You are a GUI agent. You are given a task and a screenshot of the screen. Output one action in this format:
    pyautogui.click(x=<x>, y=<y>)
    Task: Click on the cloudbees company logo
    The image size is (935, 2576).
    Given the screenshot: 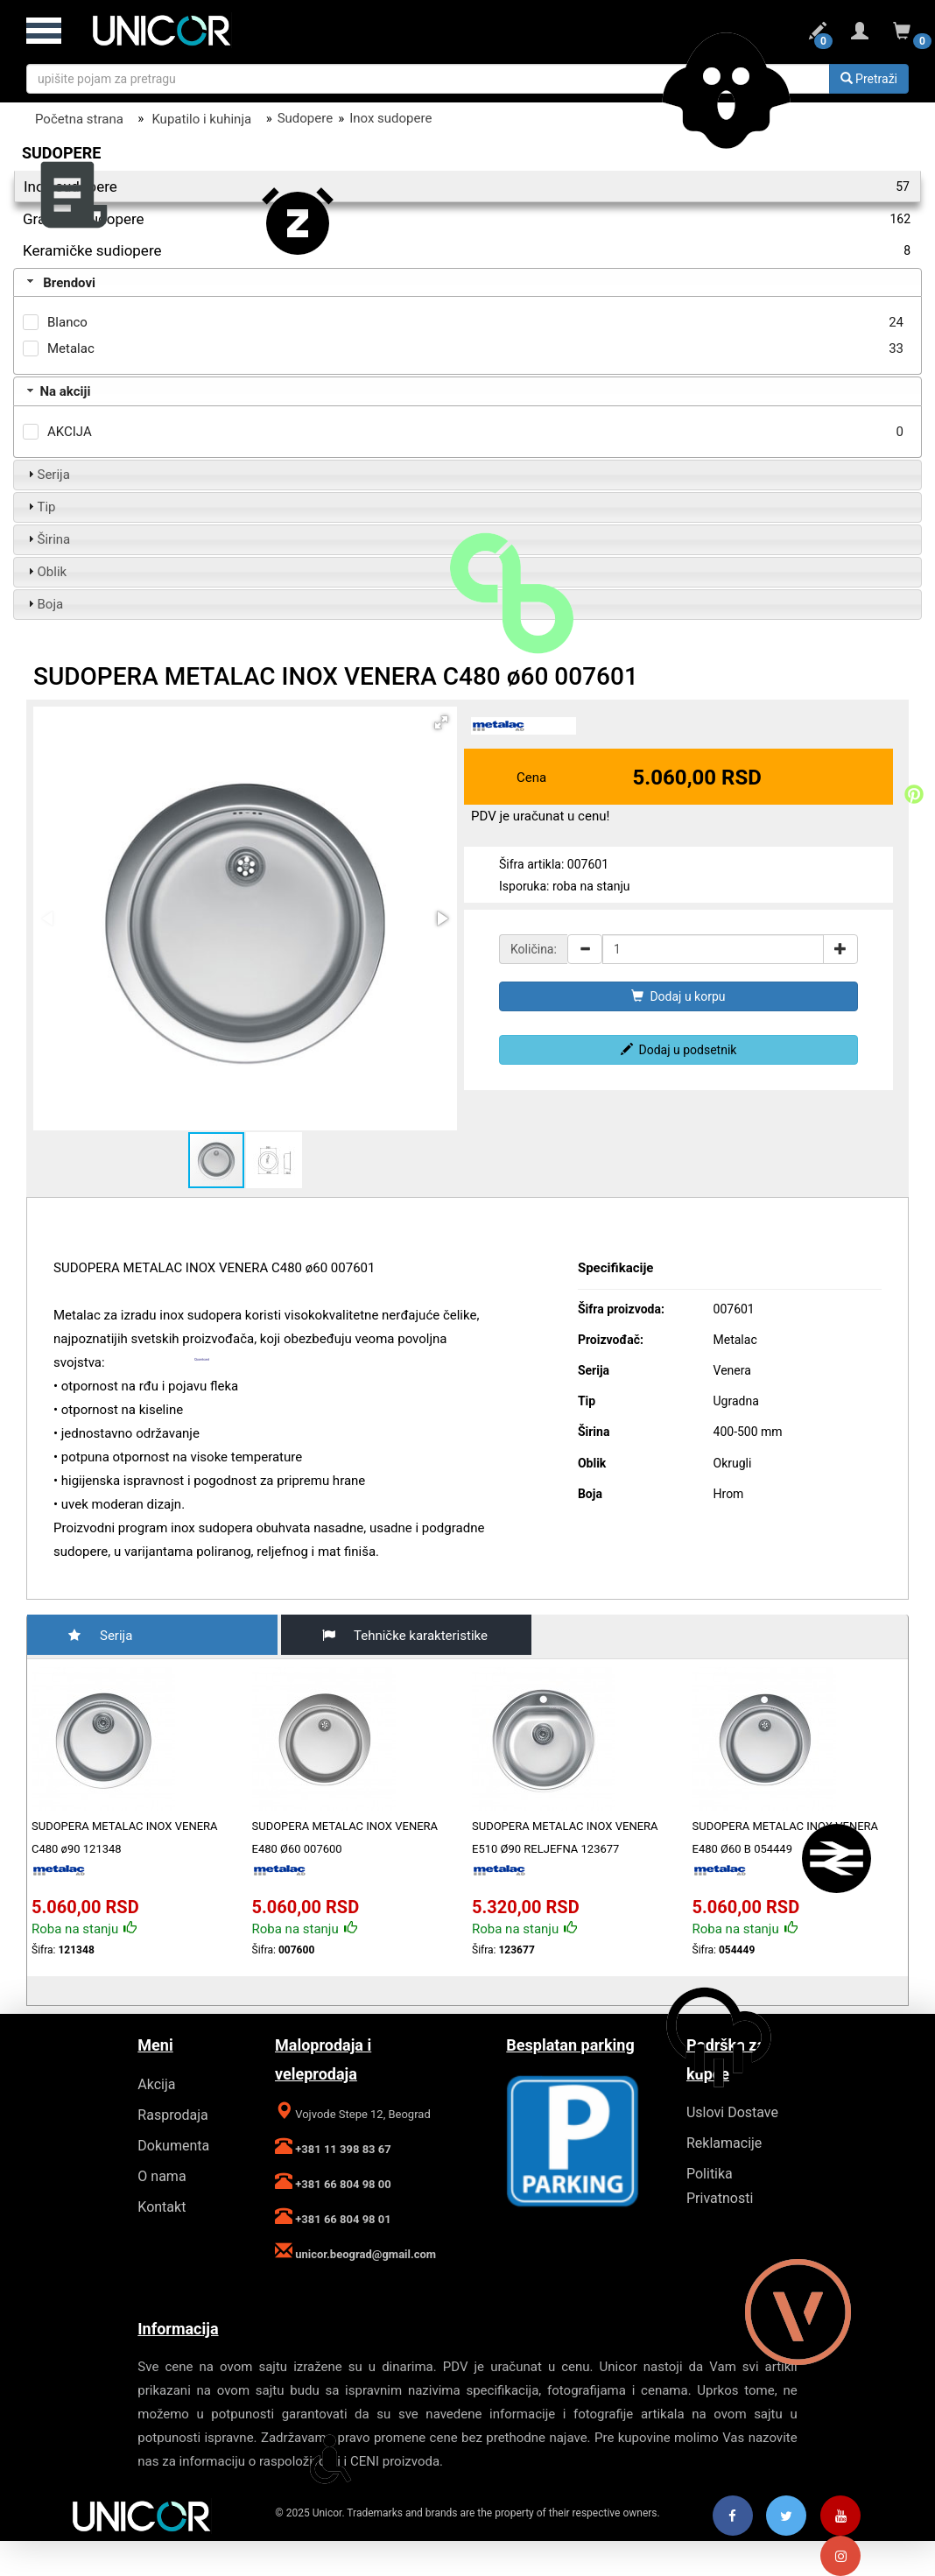 What is the action you would take?
    pyautogui.click(x=511, y=593)
    